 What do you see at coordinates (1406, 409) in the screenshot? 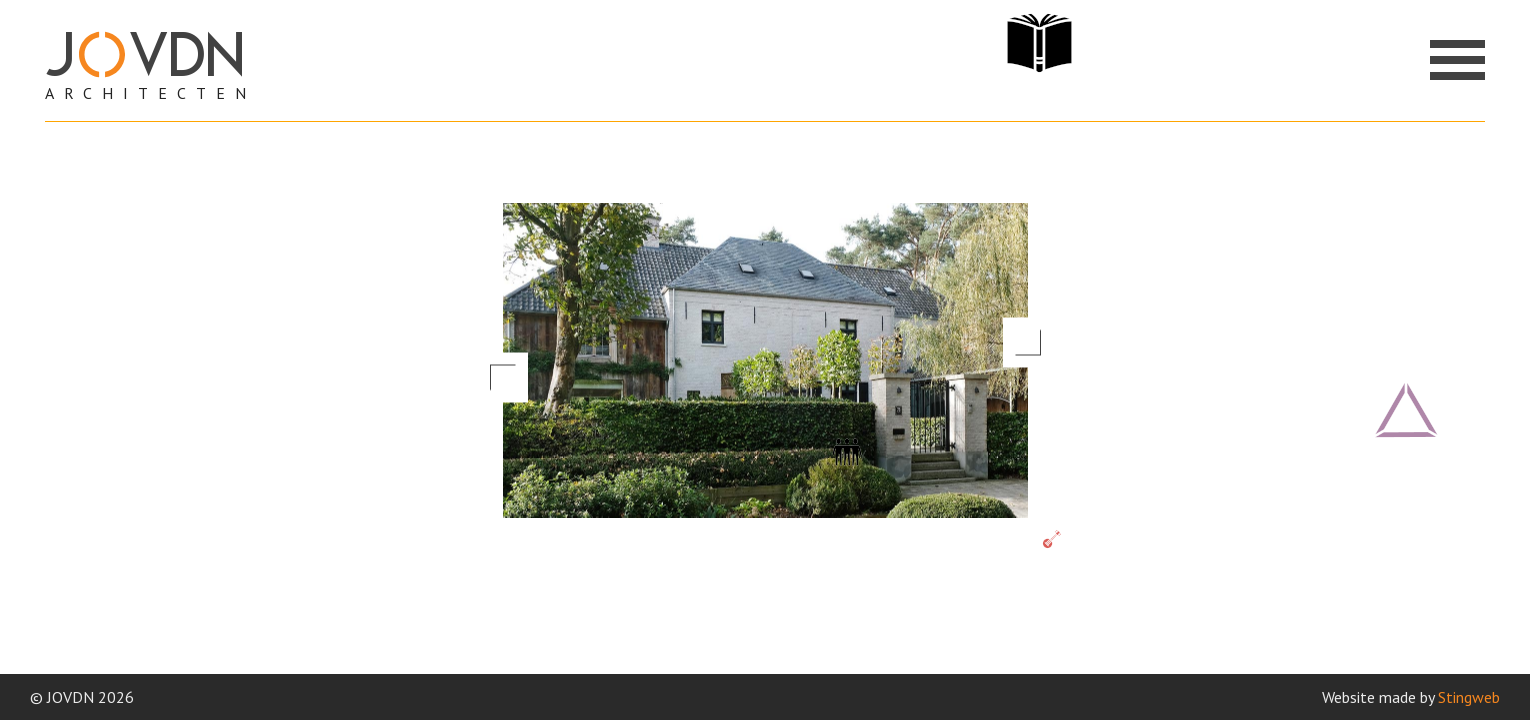
I see `set target or objective marker` at bounding box center [1406, 409].